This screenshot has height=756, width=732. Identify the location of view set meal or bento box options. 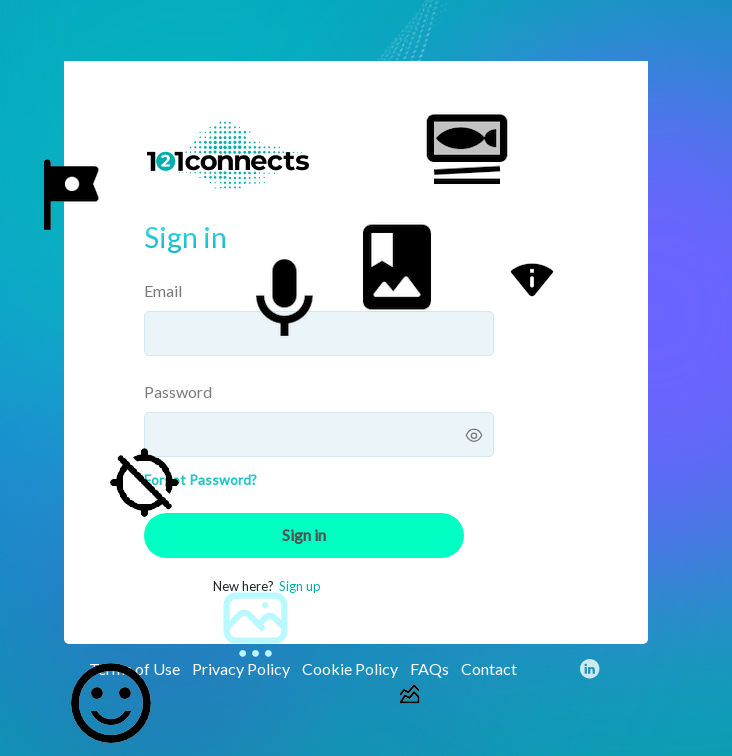
(467, 151).